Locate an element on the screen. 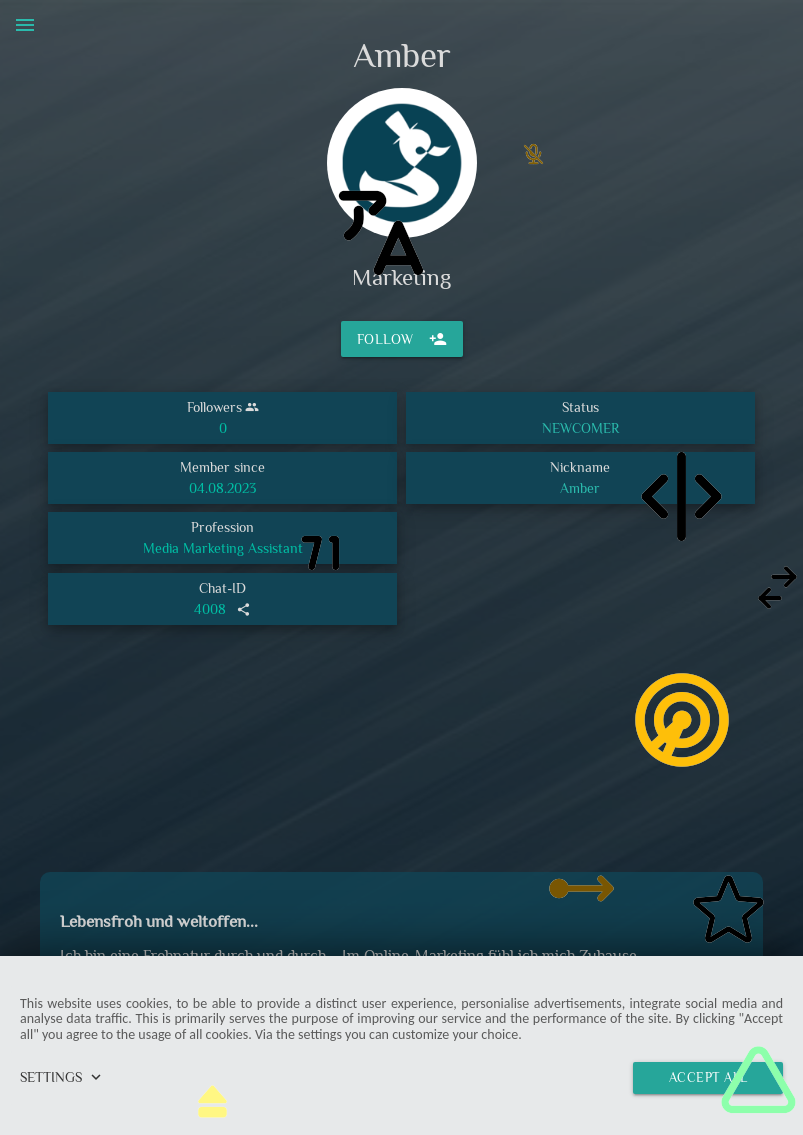 Image resolution: width=803 pixels, height=1135 pixels. indicates item number 71 in a list or sequence is located at coordinates (322, 553).